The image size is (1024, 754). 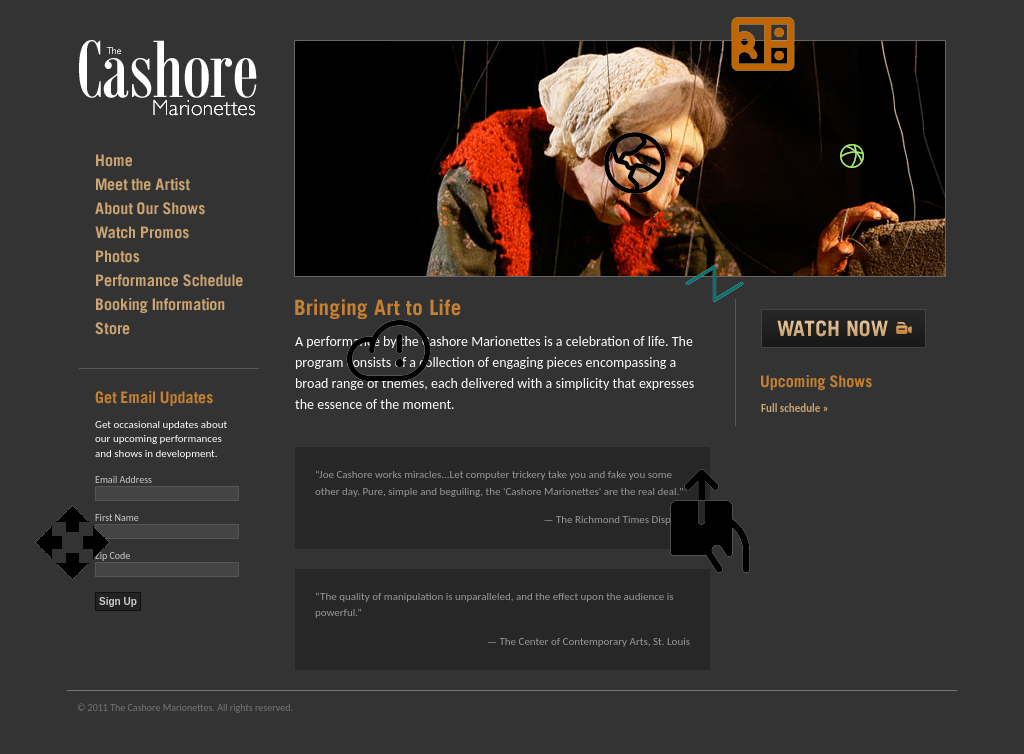 I want to click on select sawtooth waveform in audio synthesizer, so click(x=714, y=283).